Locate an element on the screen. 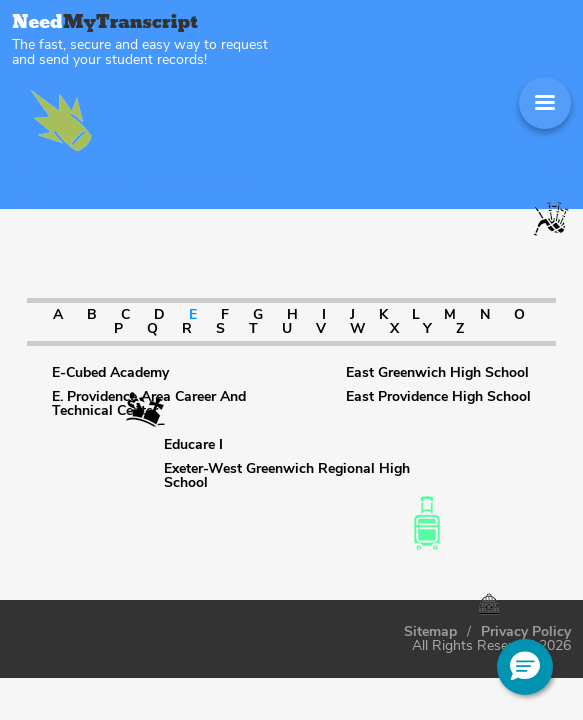 The image size is (583, 720). bird cage item or decoration in a game inventory is located at coordinates (489, 604).